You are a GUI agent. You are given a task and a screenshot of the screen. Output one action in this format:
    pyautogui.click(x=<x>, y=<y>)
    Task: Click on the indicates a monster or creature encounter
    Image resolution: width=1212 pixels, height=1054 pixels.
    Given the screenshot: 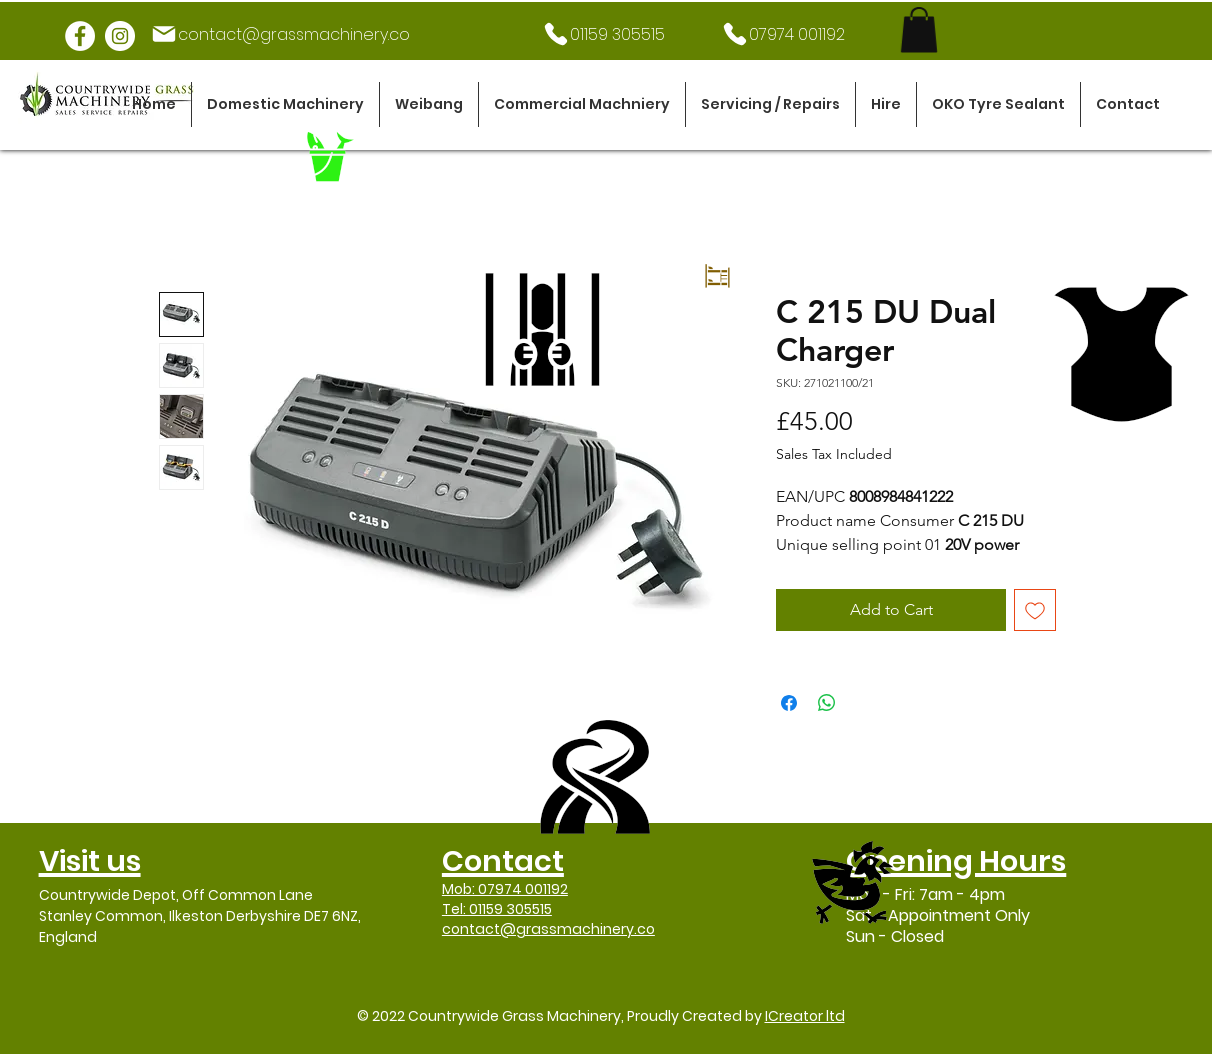 What is the action you would take?
    pyautogui.click(x=595, y=776)
    